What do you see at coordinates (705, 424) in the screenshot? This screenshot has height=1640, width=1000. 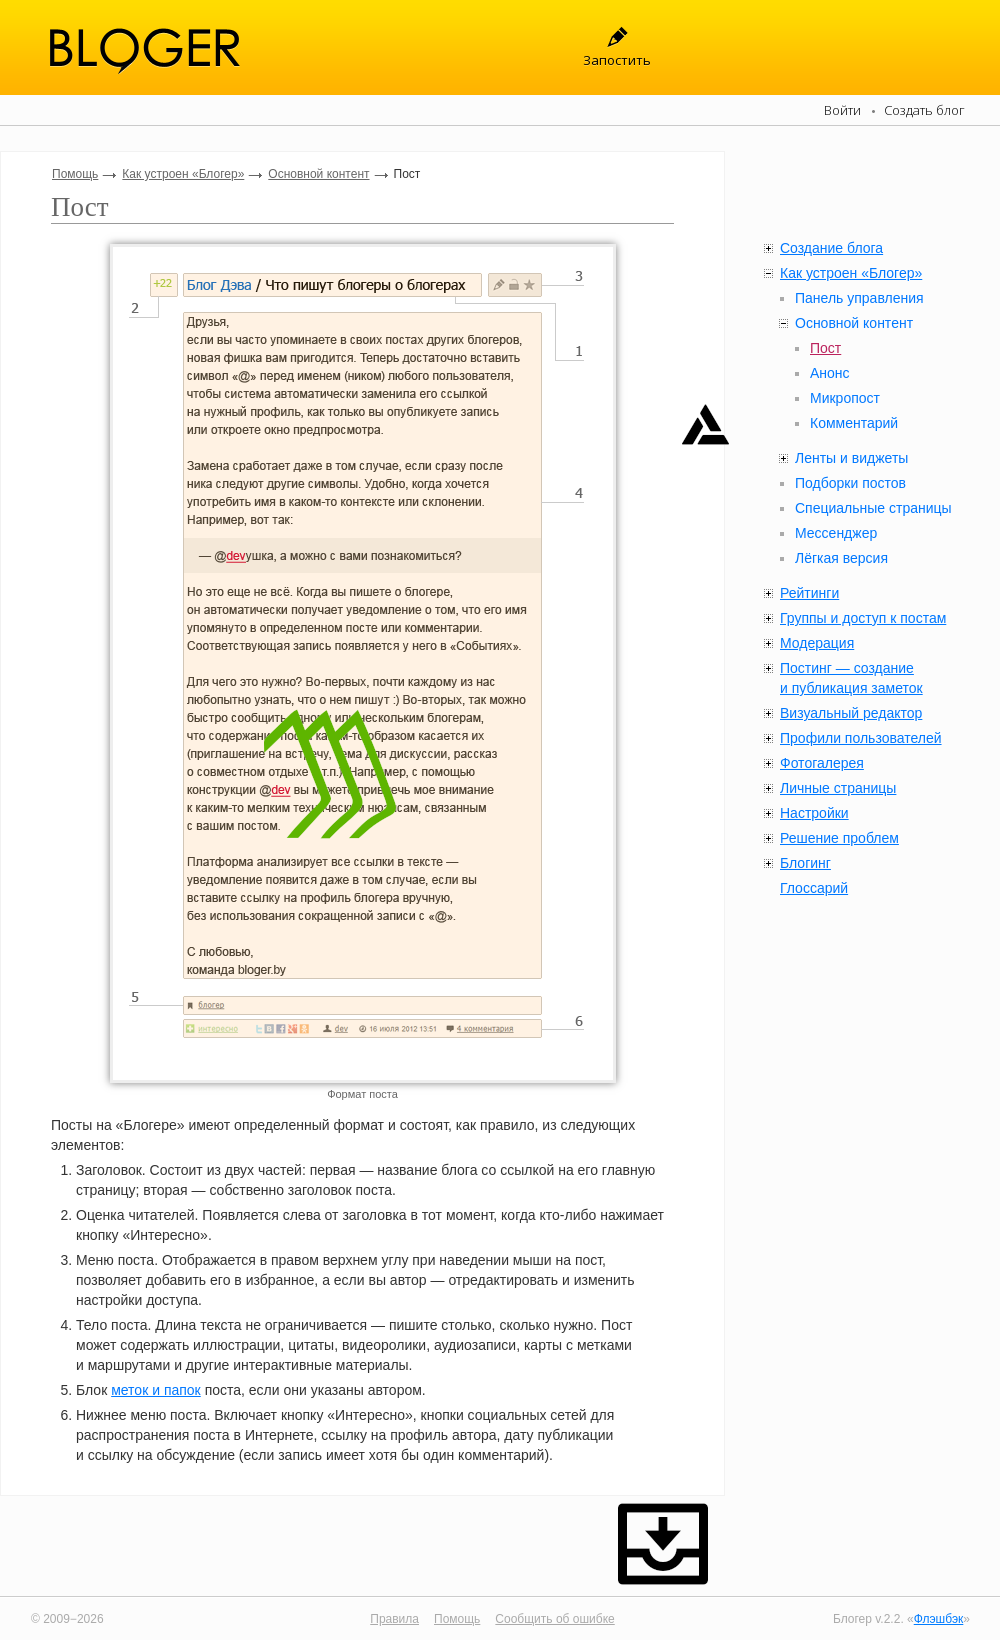 I see `Alchemy blockchain development platform logo` at bounding box center [705, 424].